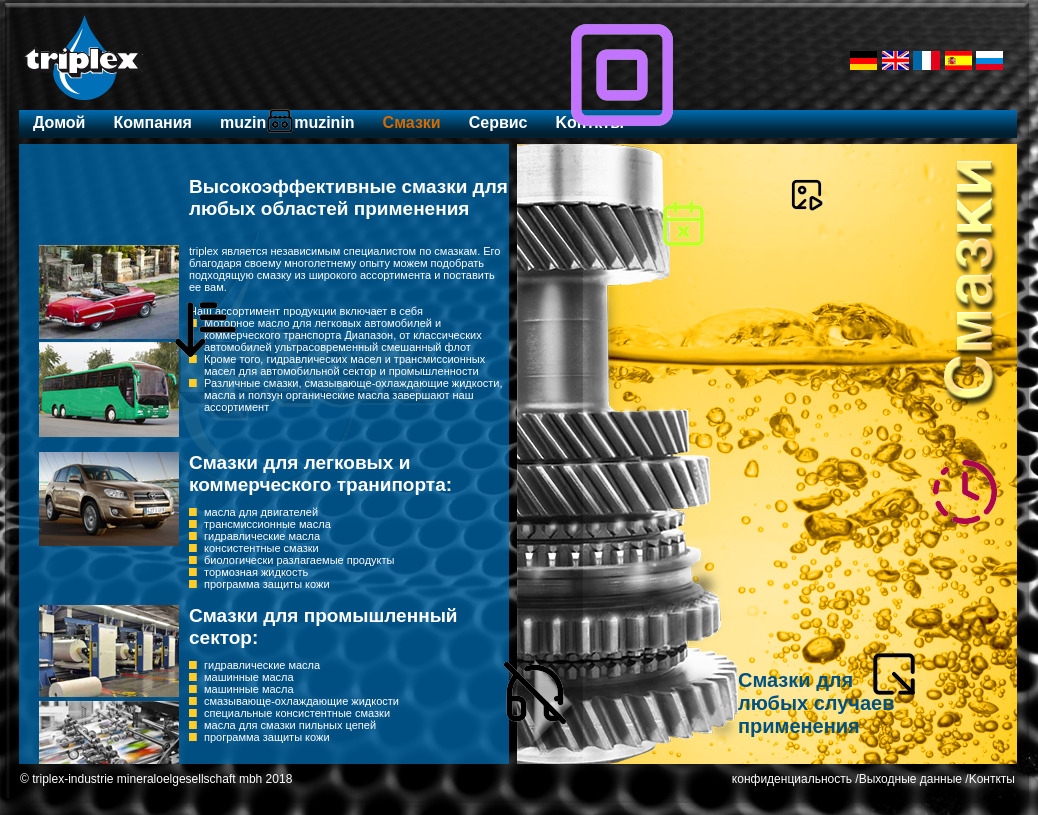 The height and width of the screenshot is (815, 1038). Describe the element at coordinates (280, 121) in the screenshot. I see `play music or audio` at that location.